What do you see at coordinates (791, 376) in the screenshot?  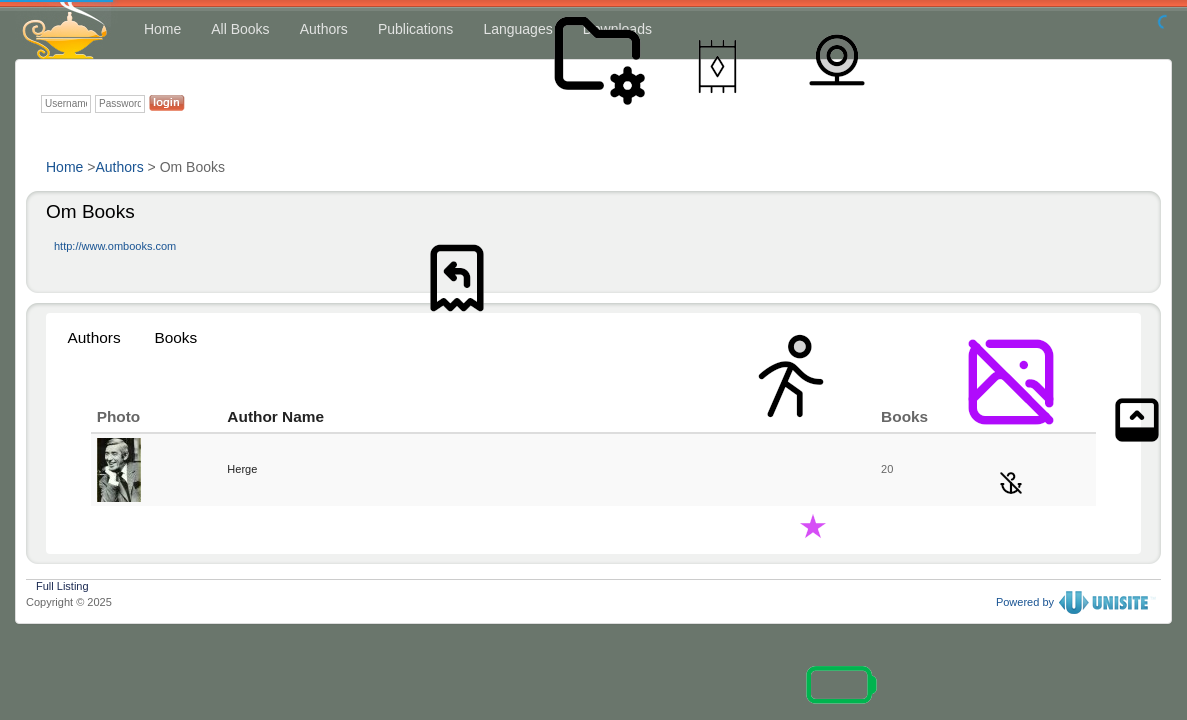 I see `walking directions or pedestrian navigation mode` at bounding box center [791, 376].